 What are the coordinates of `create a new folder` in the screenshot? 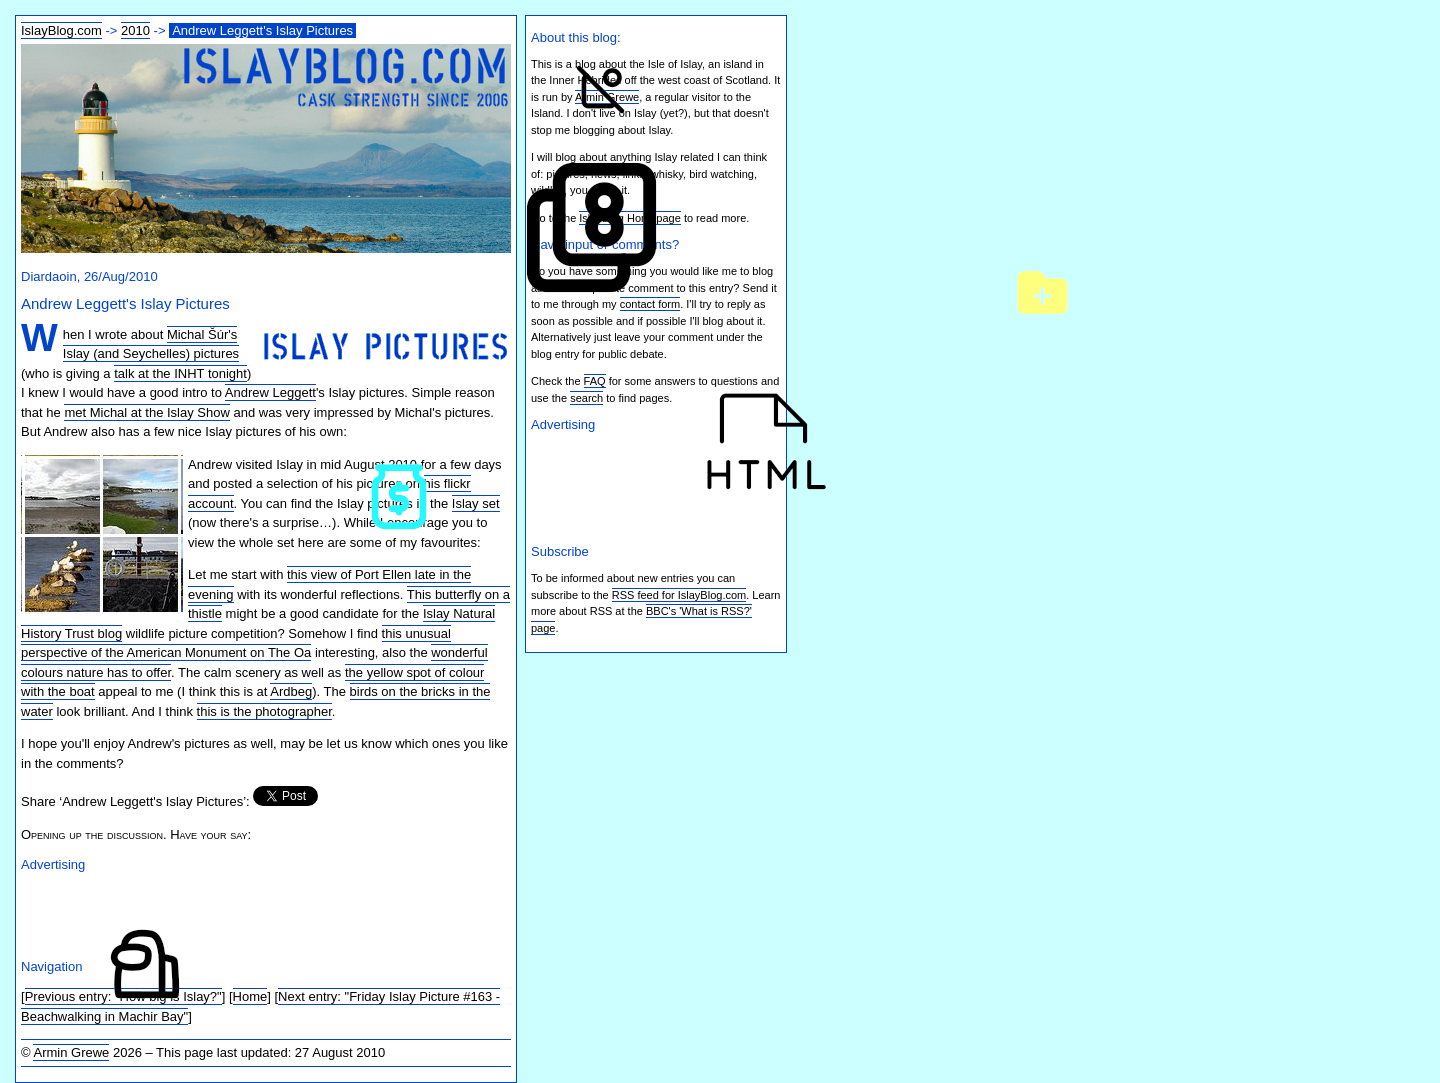 It's located at (1042, 292).